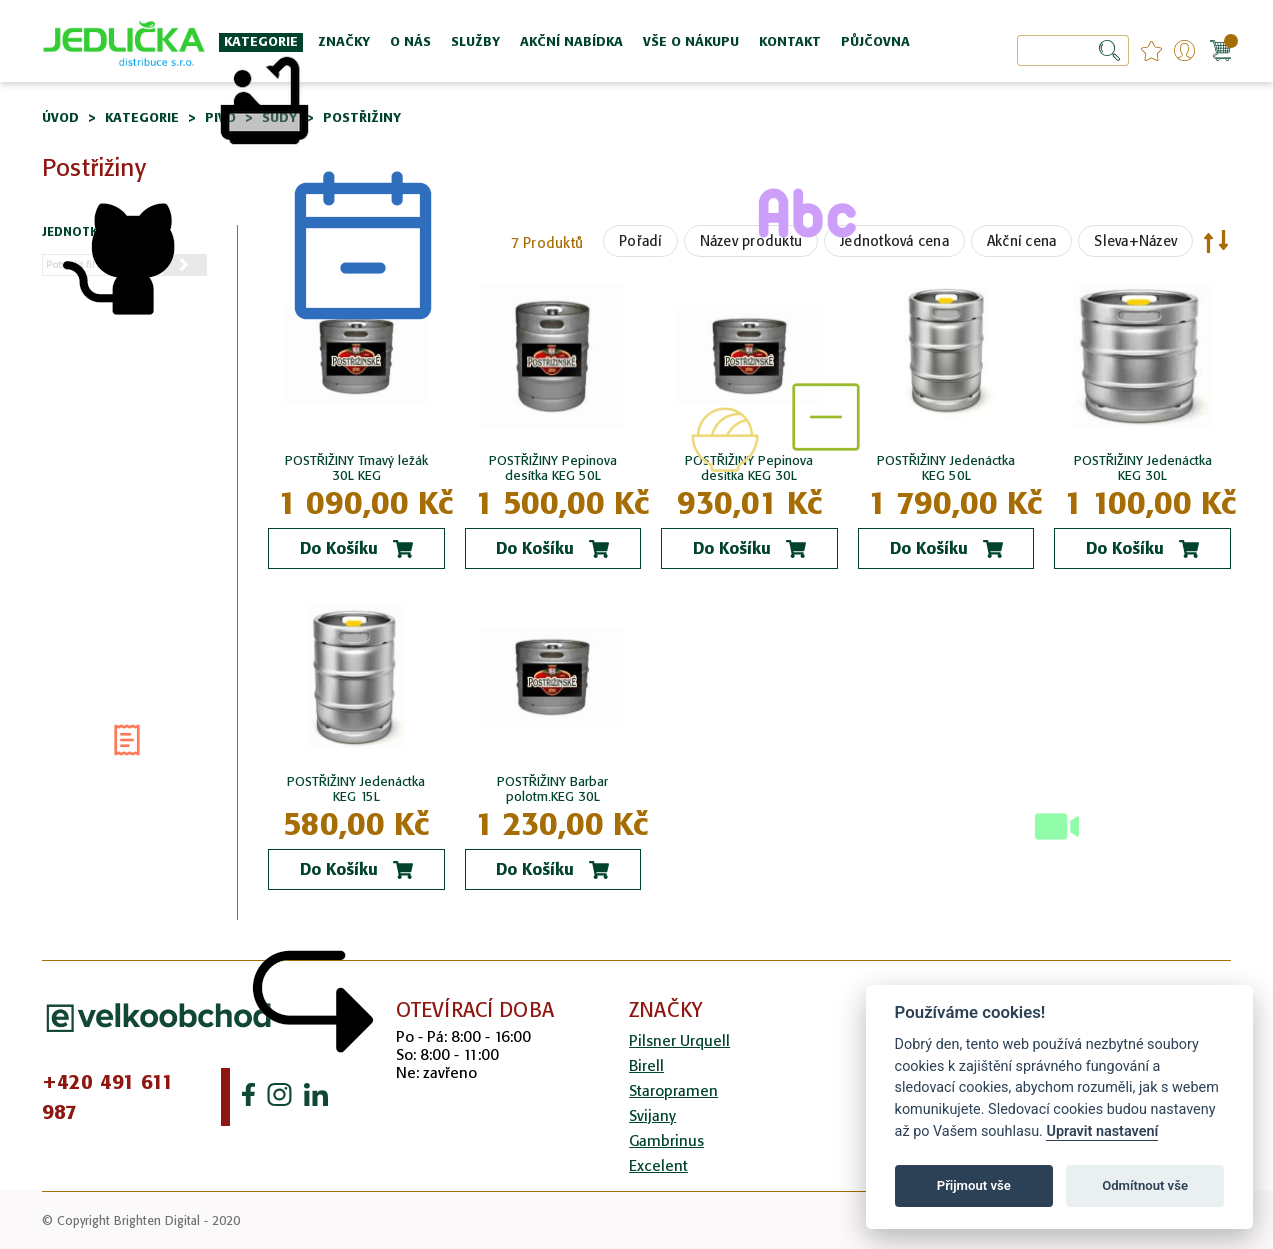 Image resolution: width=1273 pixels, height=1249 pixels. What do you see at coordinates (826, 417) in the screenshot?
I see `remove an item from a list or collection` at bounding box center [826, 417].